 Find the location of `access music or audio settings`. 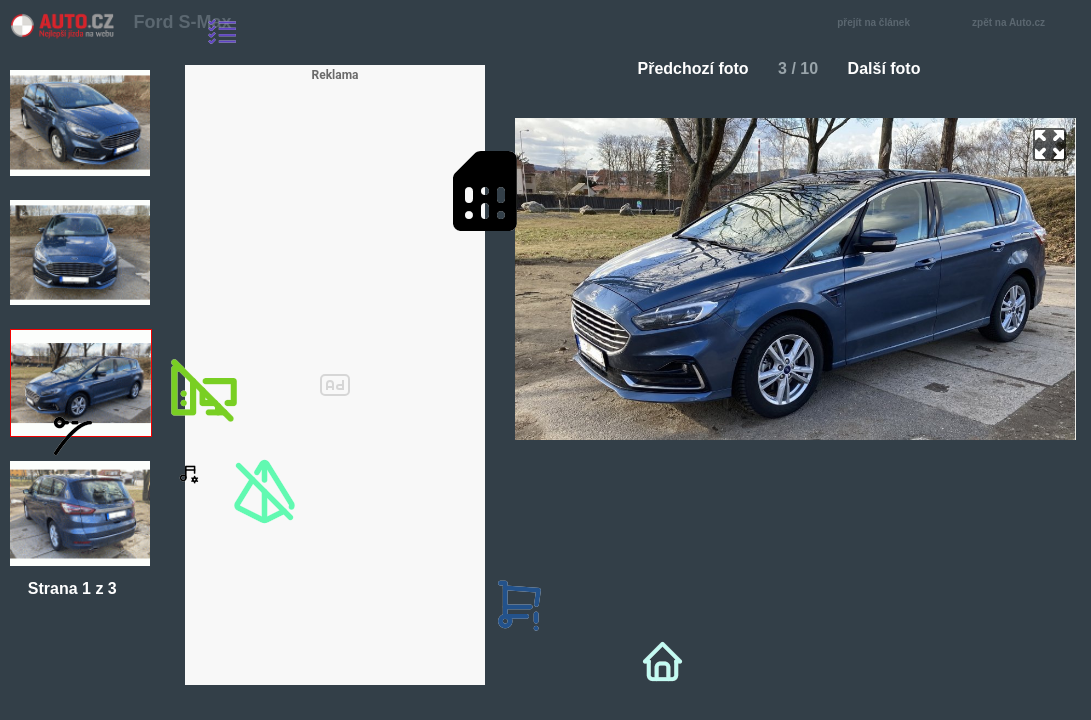

access music or audio settings is located at coordinates (188, 473).